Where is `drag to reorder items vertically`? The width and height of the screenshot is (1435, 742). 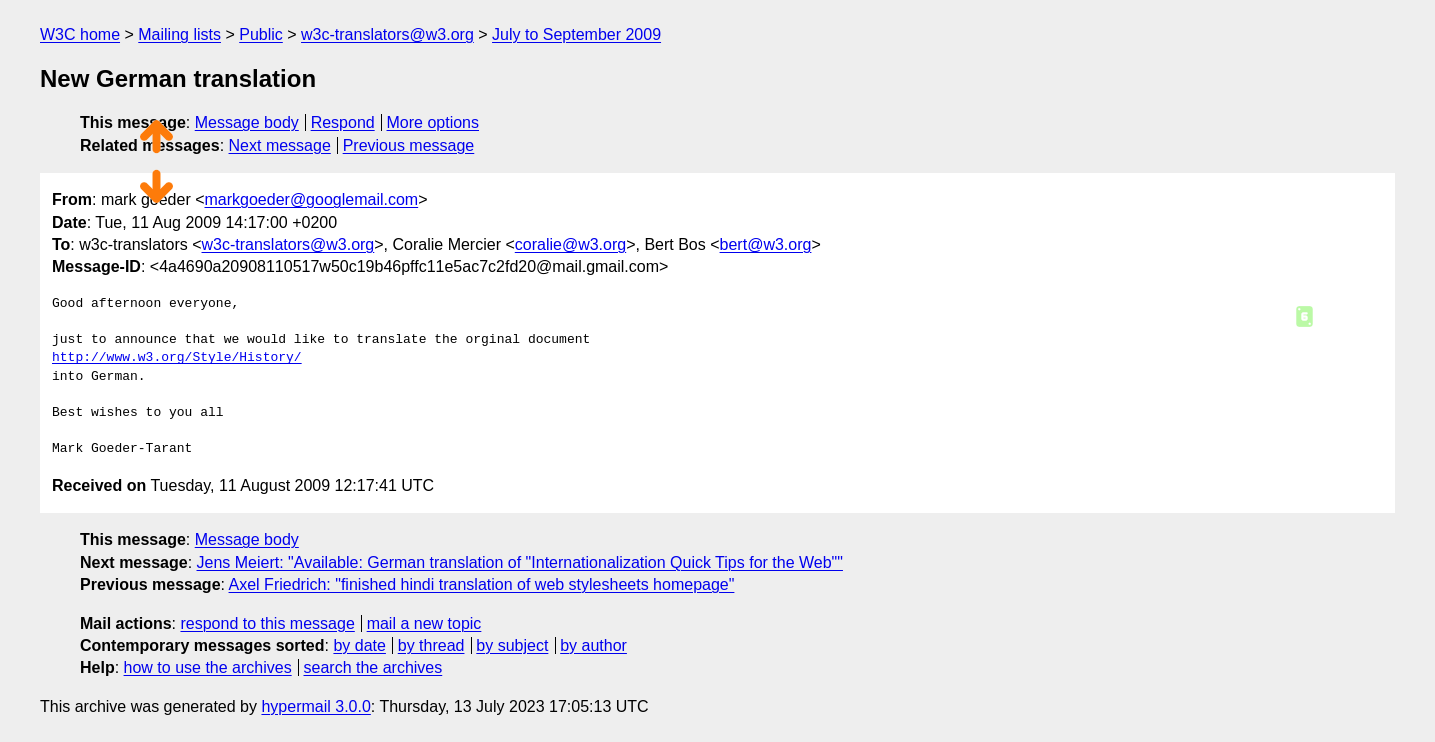
drag to reorder items vertically is located at coordinates (156, 161).